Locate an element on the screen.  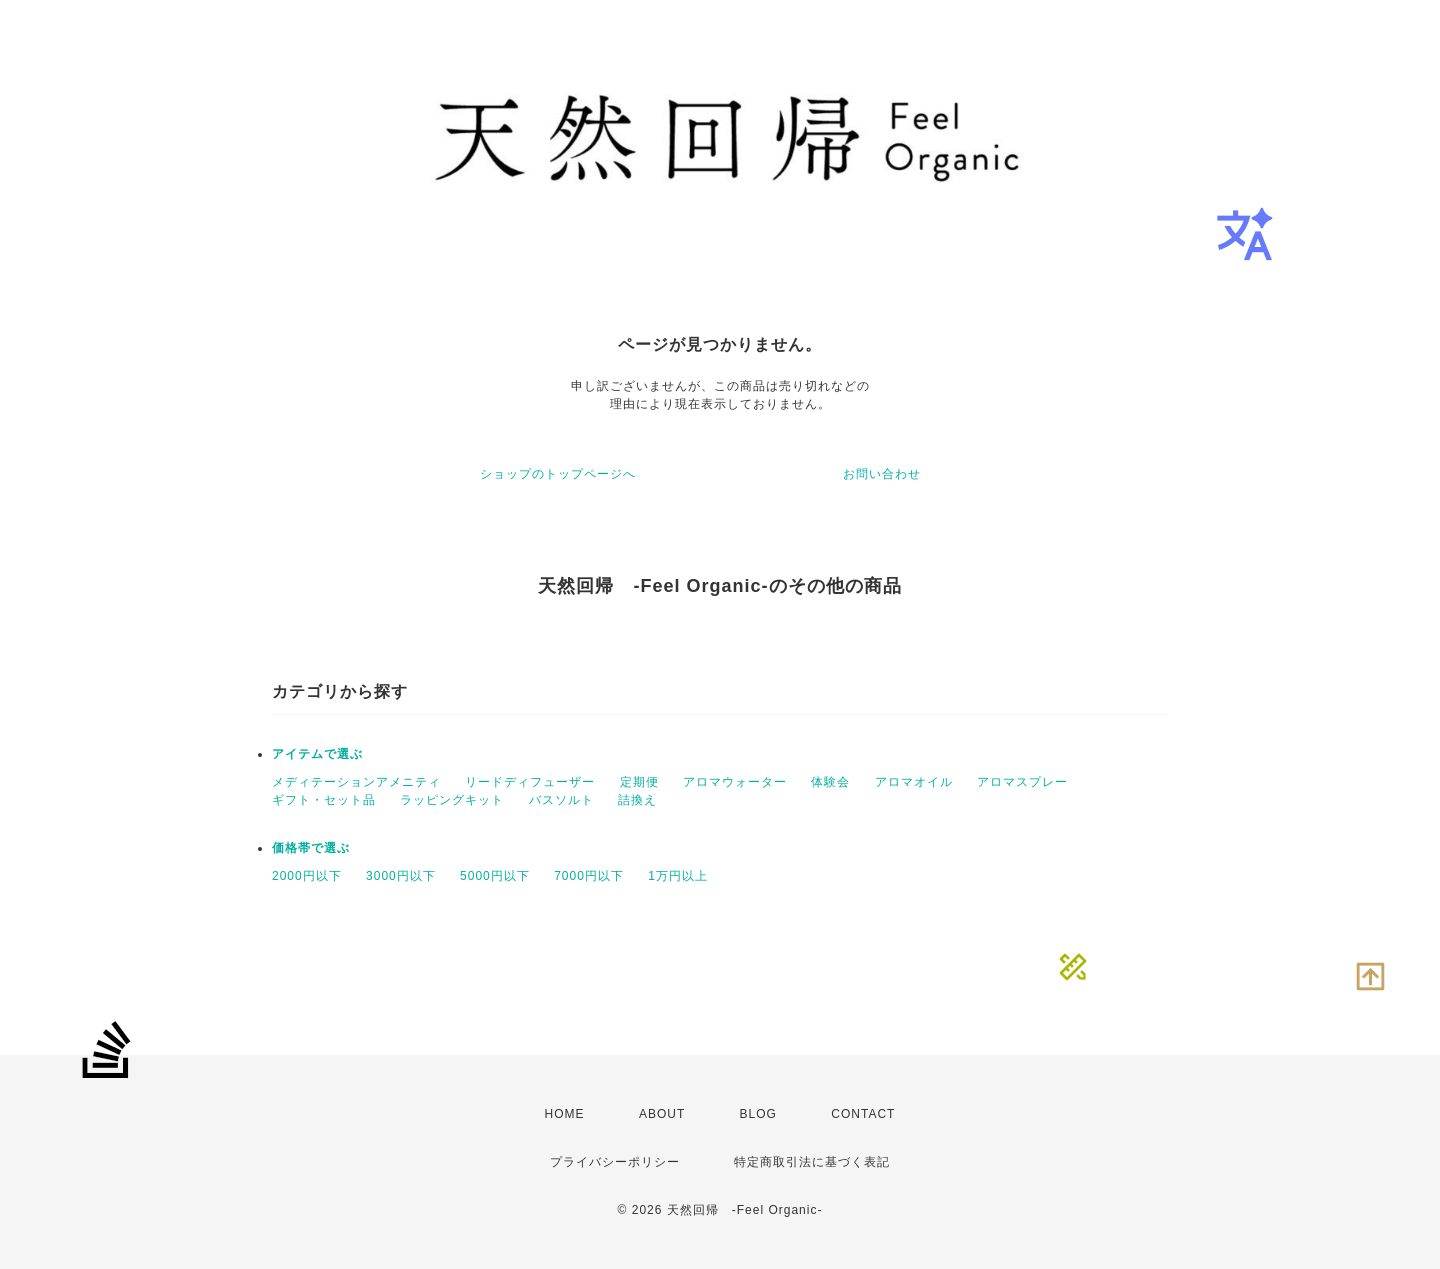
visit stack overflow for programming help is located at coordinates (106, 1049).